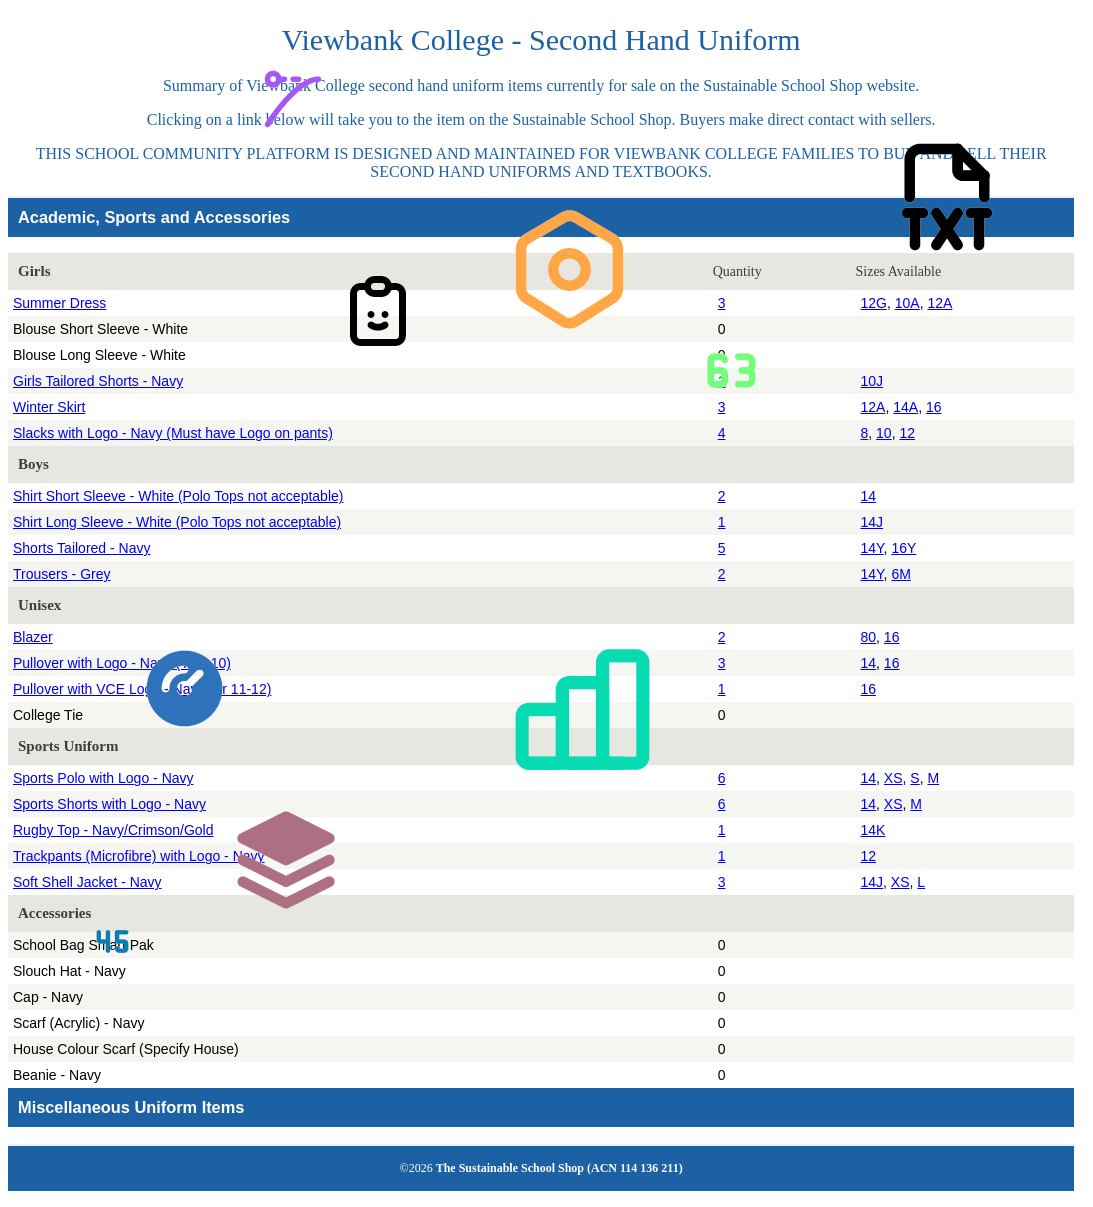  Describe the element at coordinates (378, 311) in the screenshot. I see `view feedback or satisfaction survey` at that location.